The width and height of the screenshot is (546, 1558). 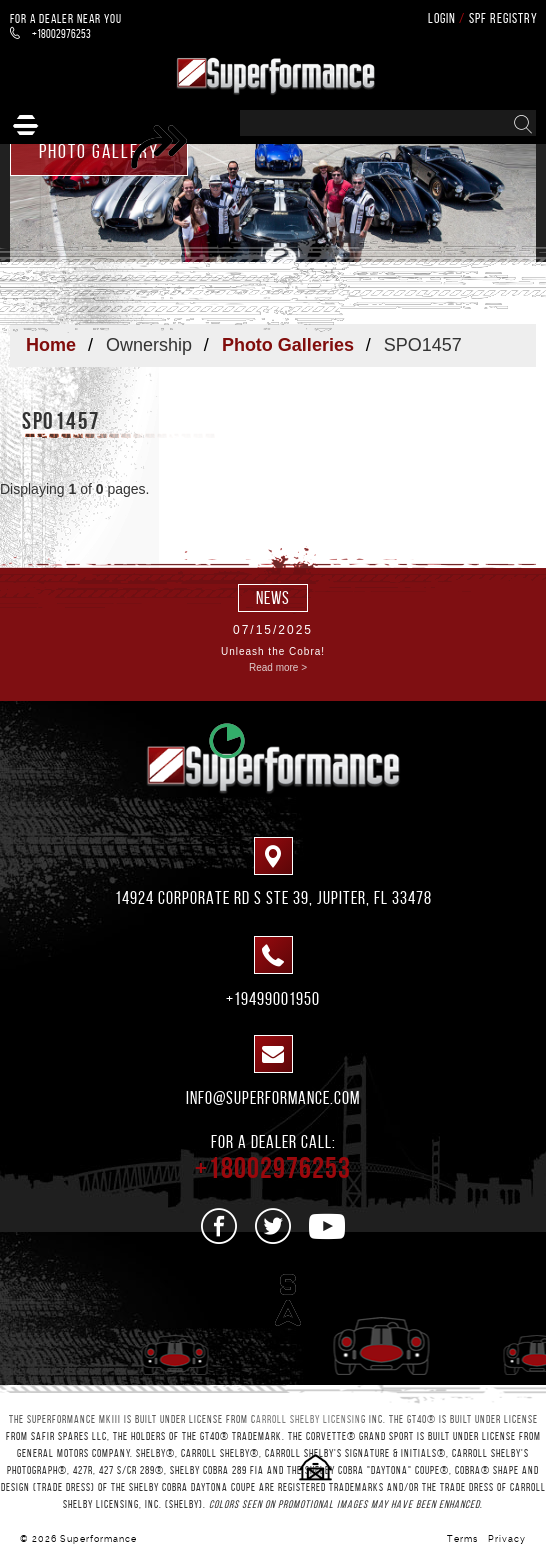 I want to click on navigate southward, so click(x=288, y=1300).